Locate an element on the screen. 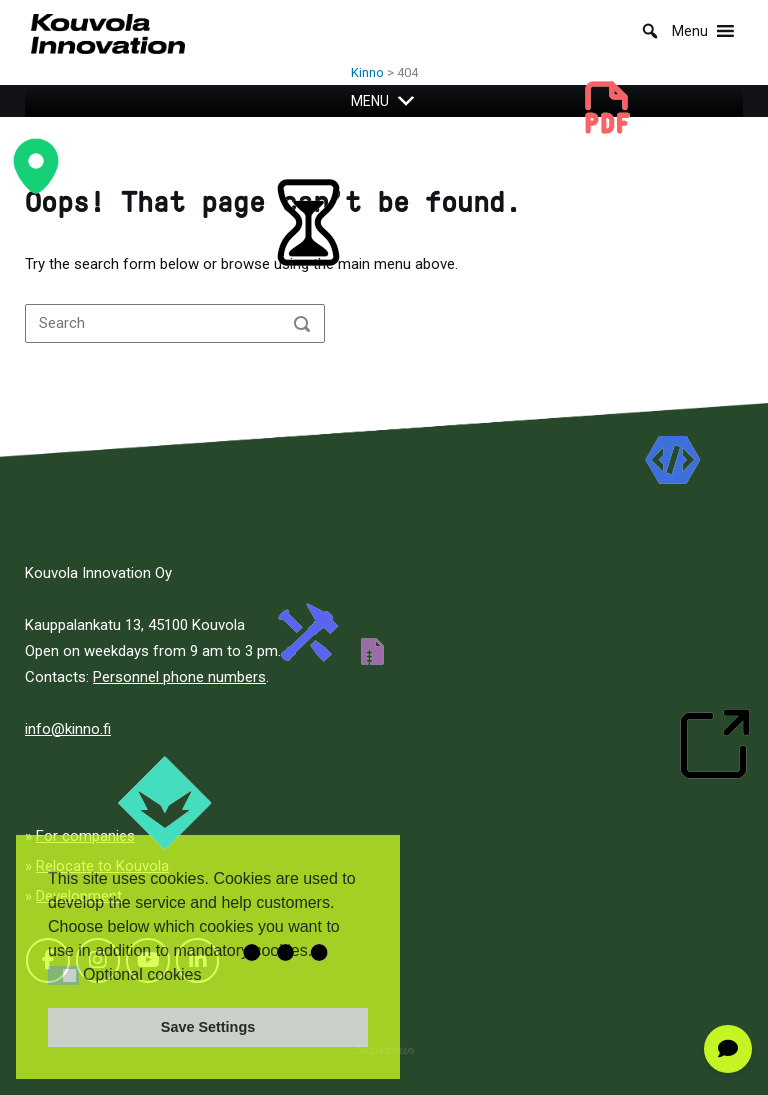  indicates loading or processing in progress is located at coordinates (308, 222).